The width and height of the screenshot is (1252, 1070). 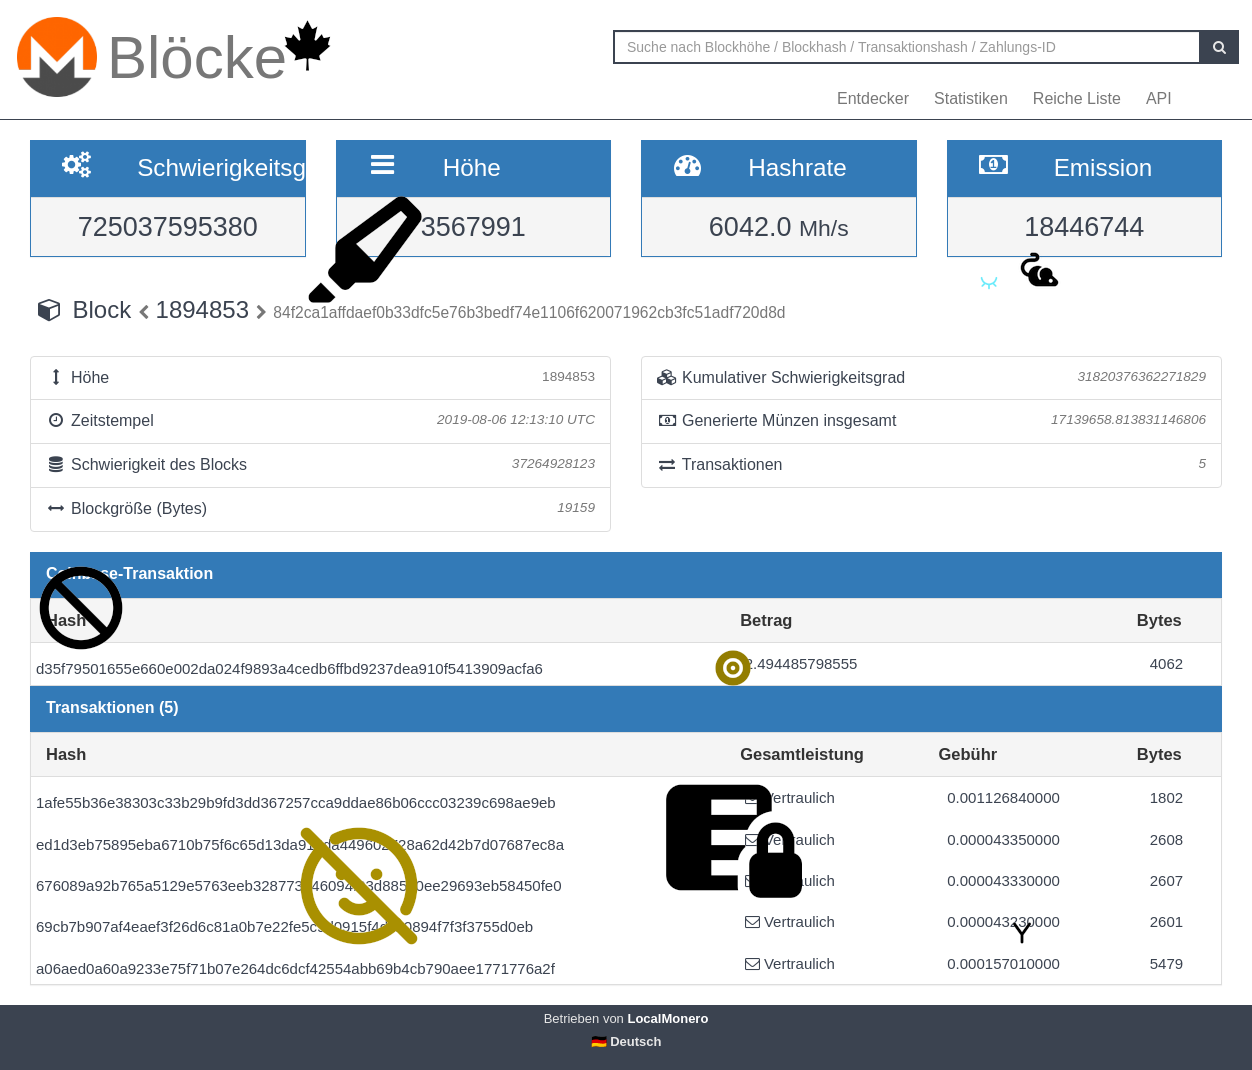 I want to click on hide password or sensitive content, so click(x=989, y=282).